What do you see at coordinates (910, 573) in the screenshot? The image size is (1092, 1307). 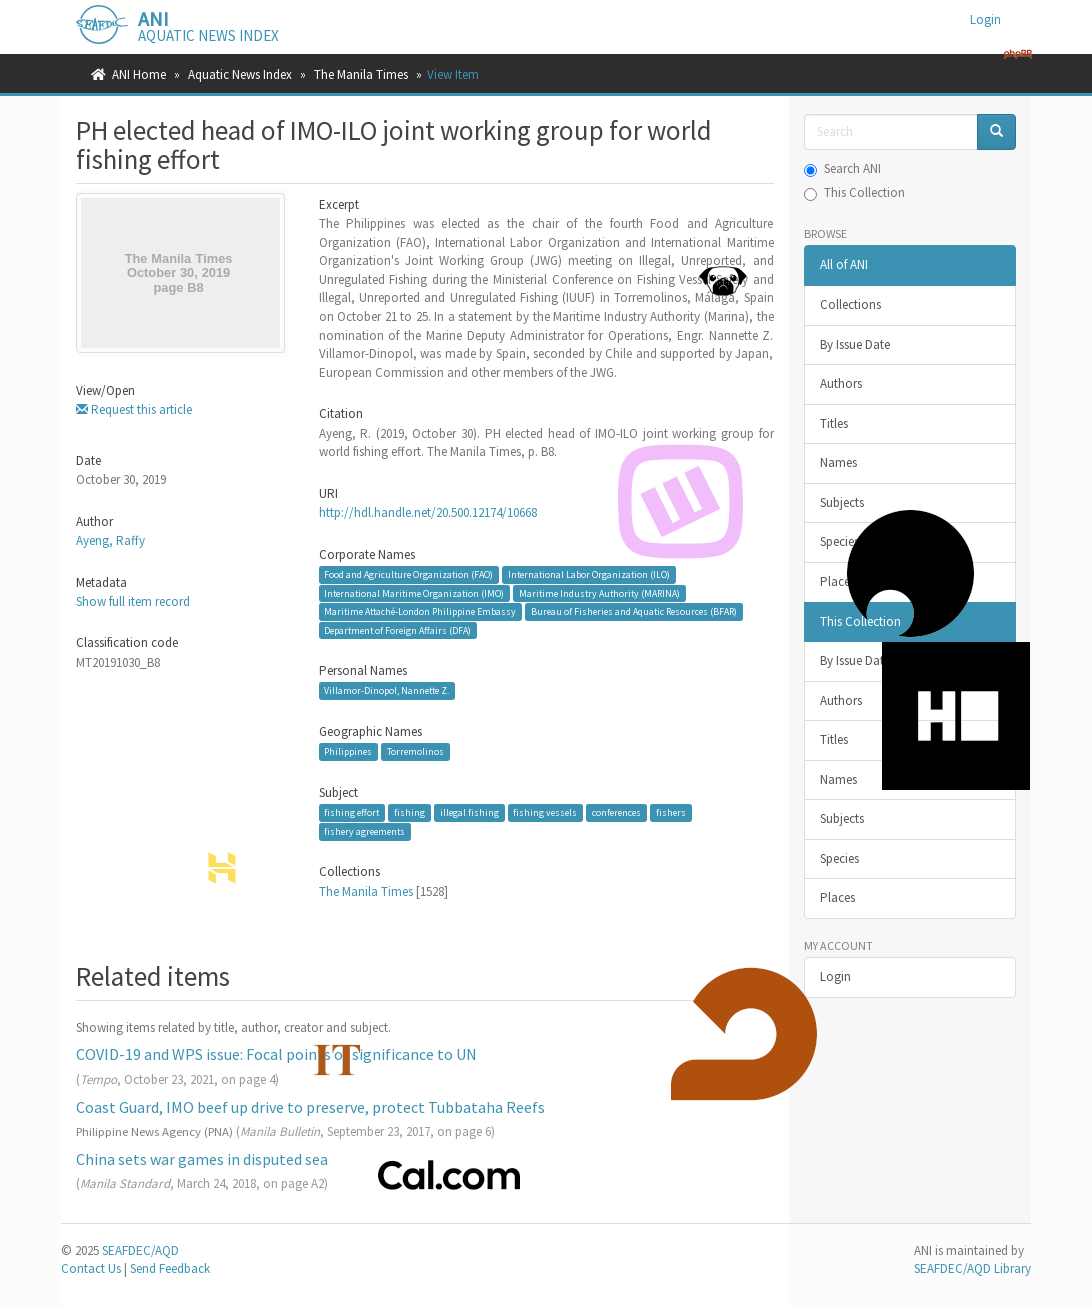 I see `shadow cloud gaming service logo` at bounding box center [910, 573].